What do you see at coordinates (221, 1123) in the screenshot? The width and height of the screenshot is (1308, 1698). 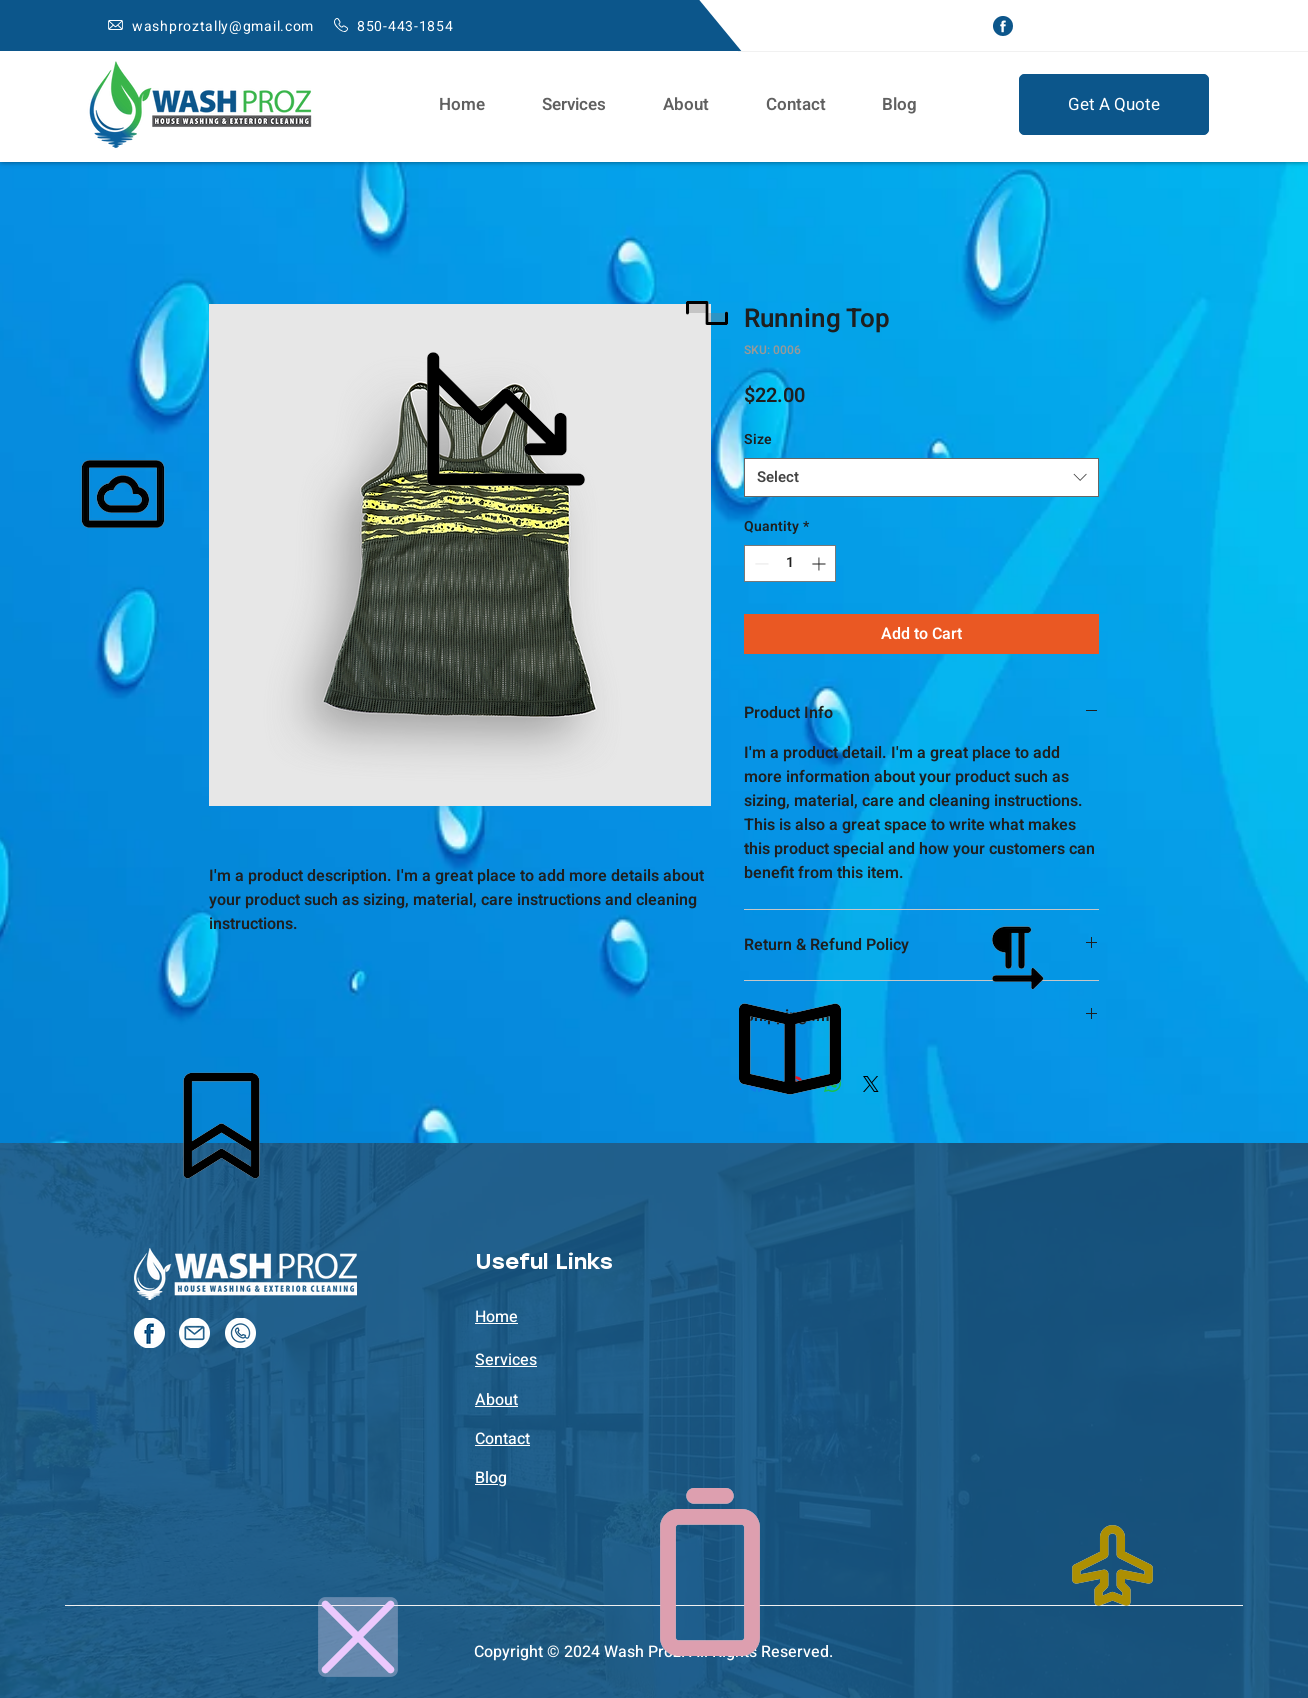 I see `save this item for later` at bounding box center [221, 1123].